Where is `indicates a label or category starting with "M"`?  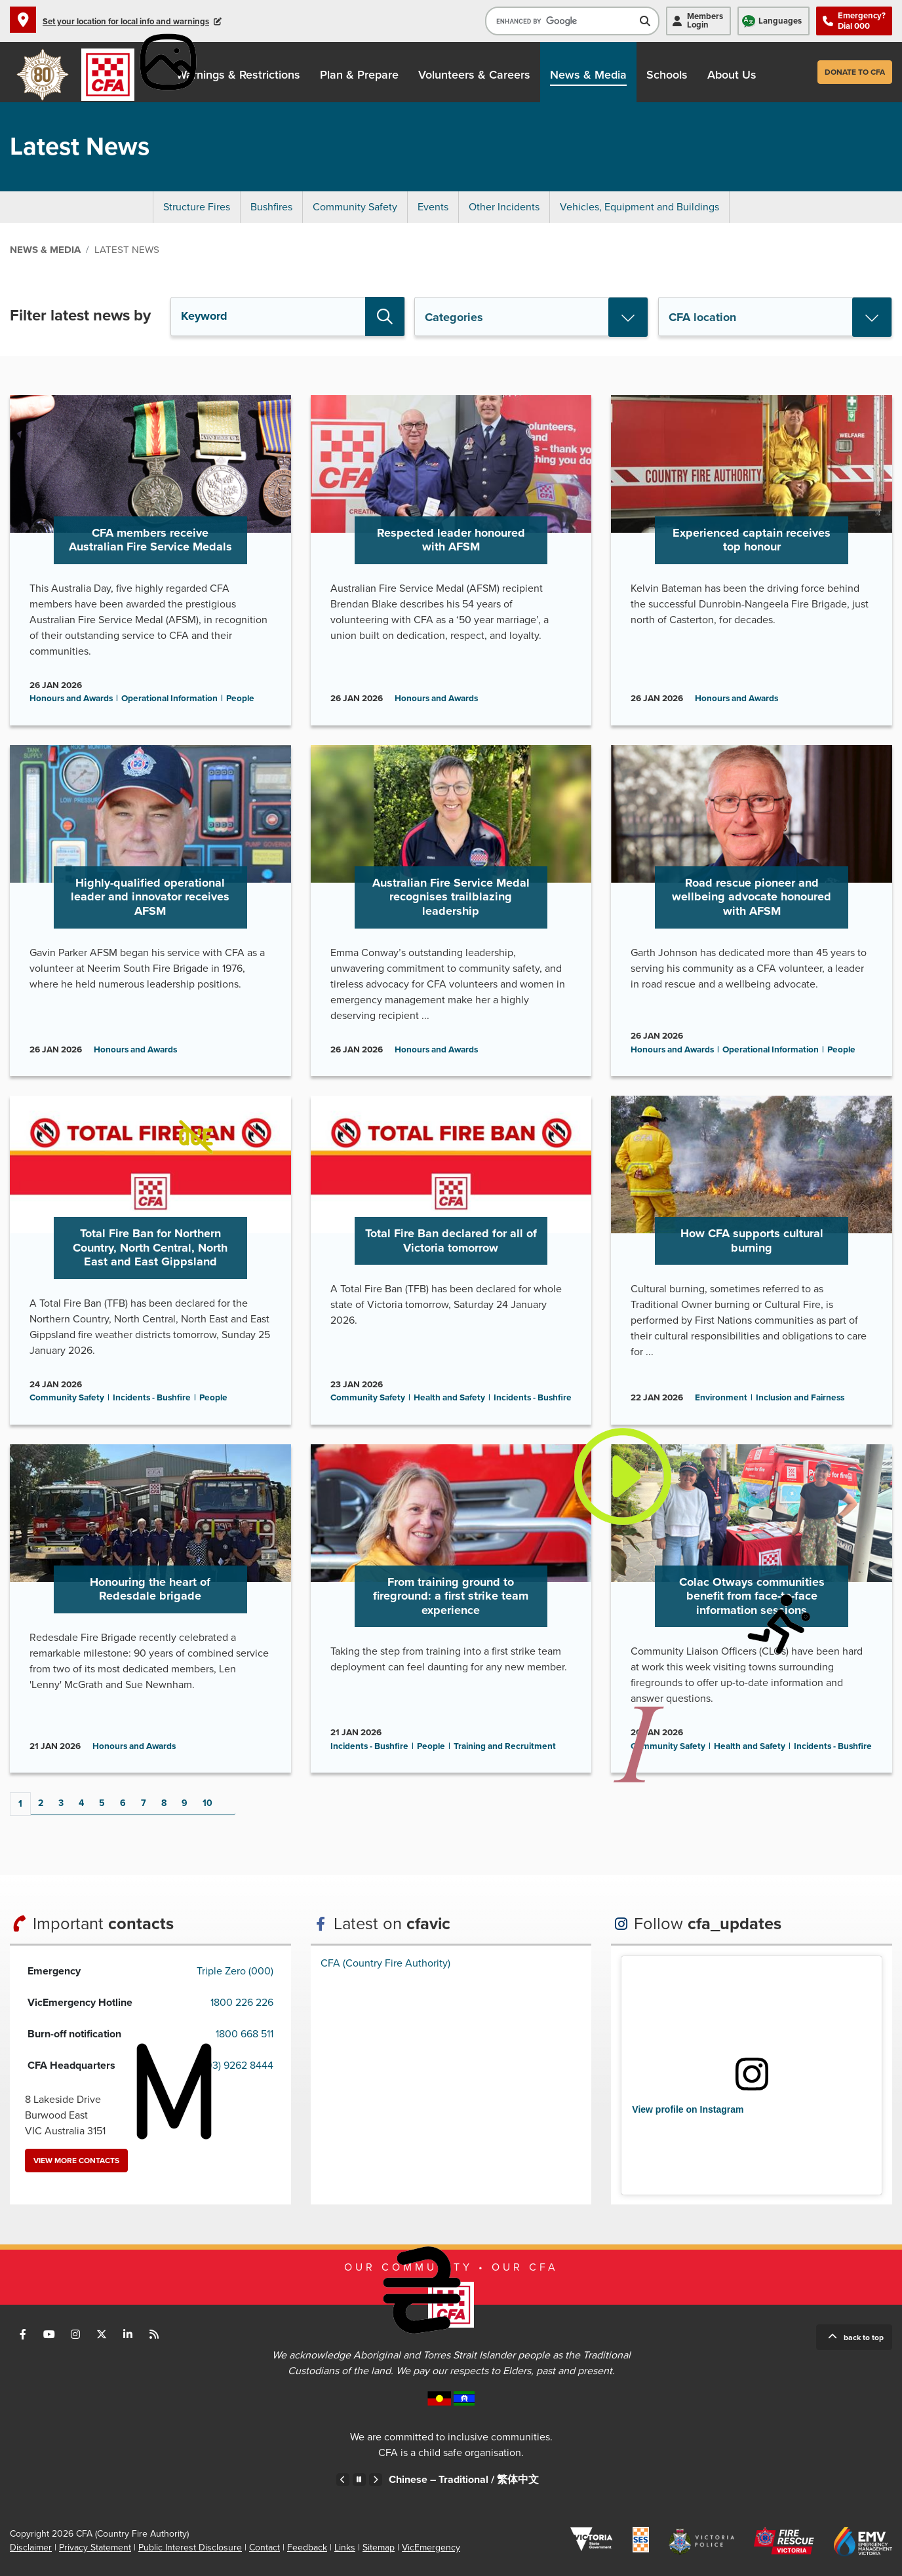
indicates a label or category starting with "M" is located at coordinates (174, 2091).